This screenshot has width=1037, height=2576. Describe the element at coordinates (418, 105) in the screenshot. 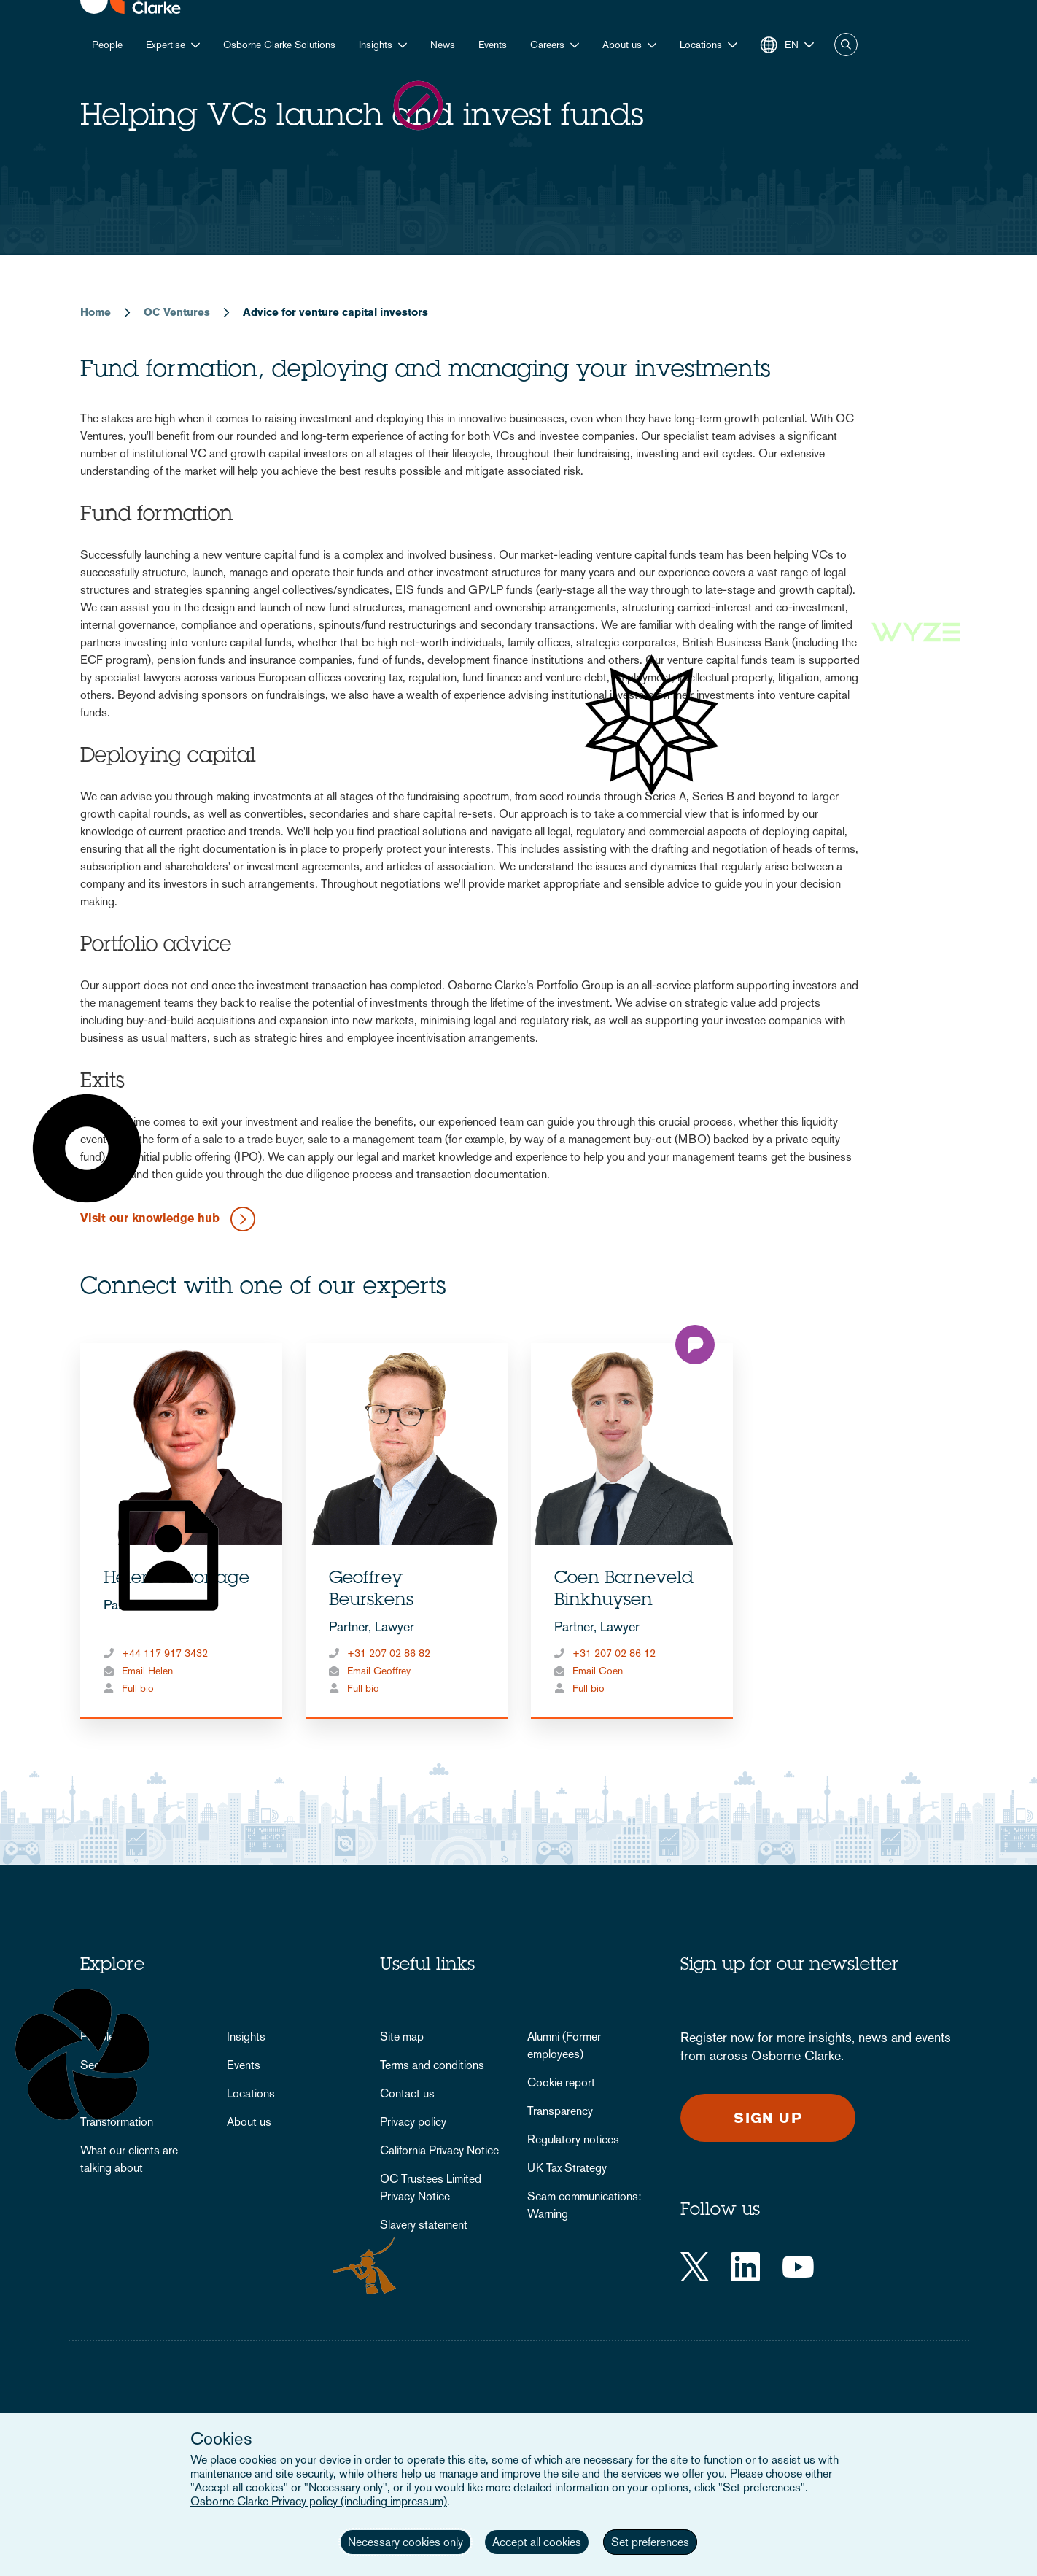

I see `indicates a prohibited or forbidden action` at that location.